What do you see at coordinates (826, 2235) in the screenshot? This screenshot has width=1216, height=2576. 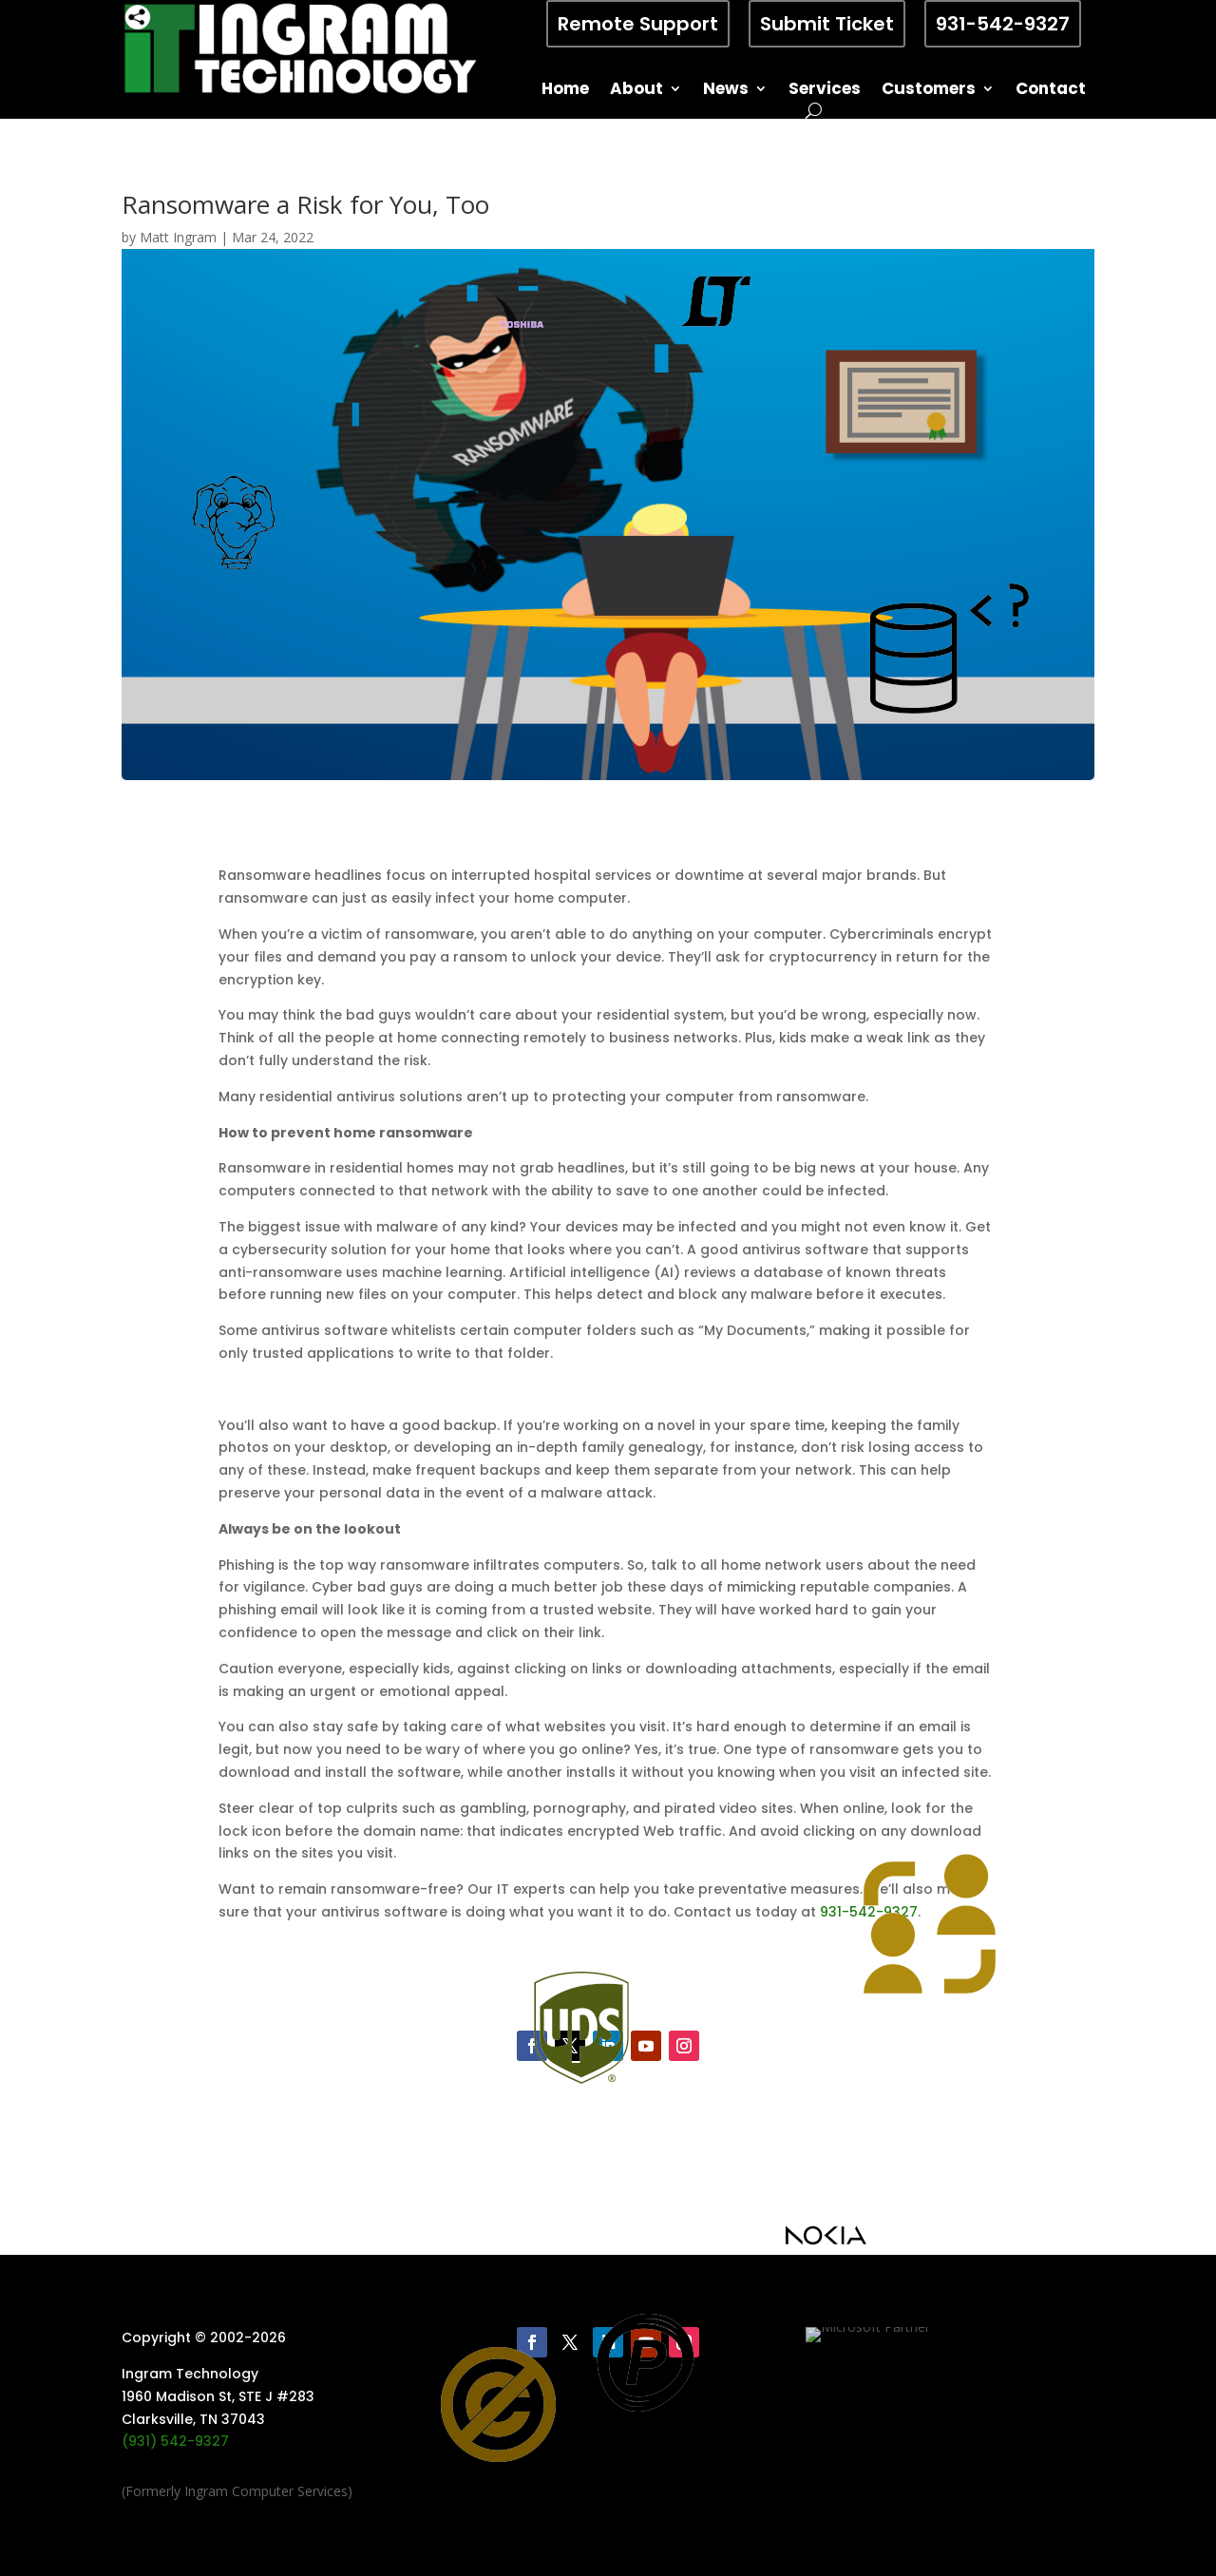 I see `Nokia brand logo` at bounding box center [826, 2235].